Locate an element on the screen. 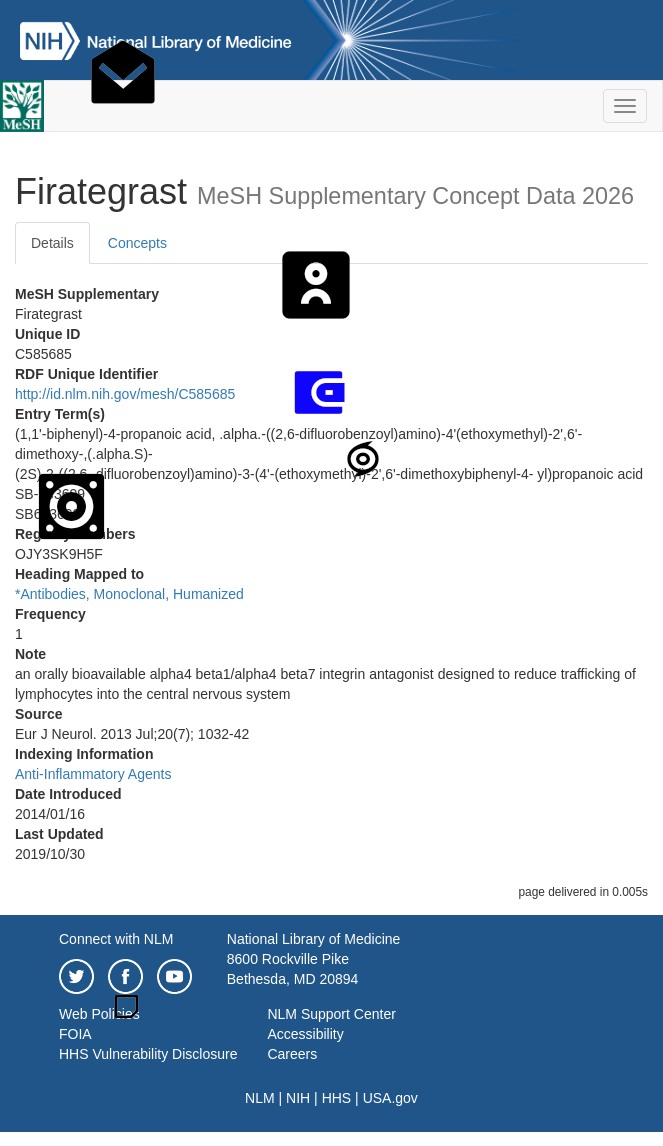  view your account profile is located at coordinates (316, 285).